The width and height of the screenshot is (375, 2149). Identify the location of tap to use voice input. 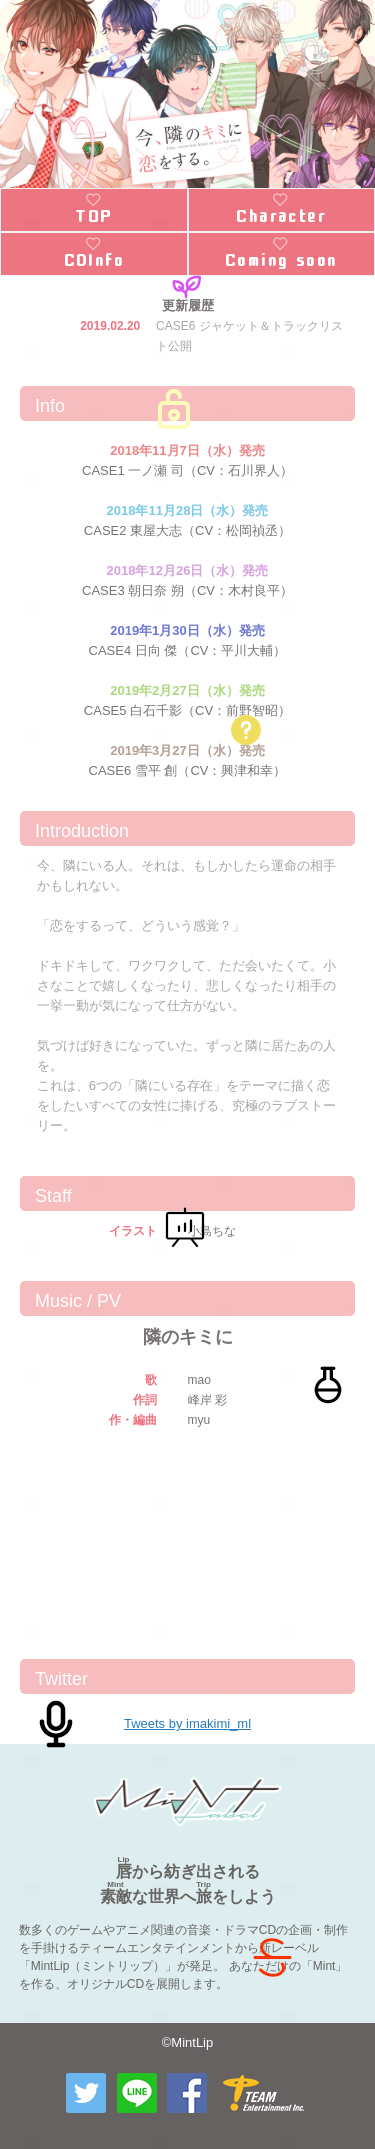
(56, 1724).